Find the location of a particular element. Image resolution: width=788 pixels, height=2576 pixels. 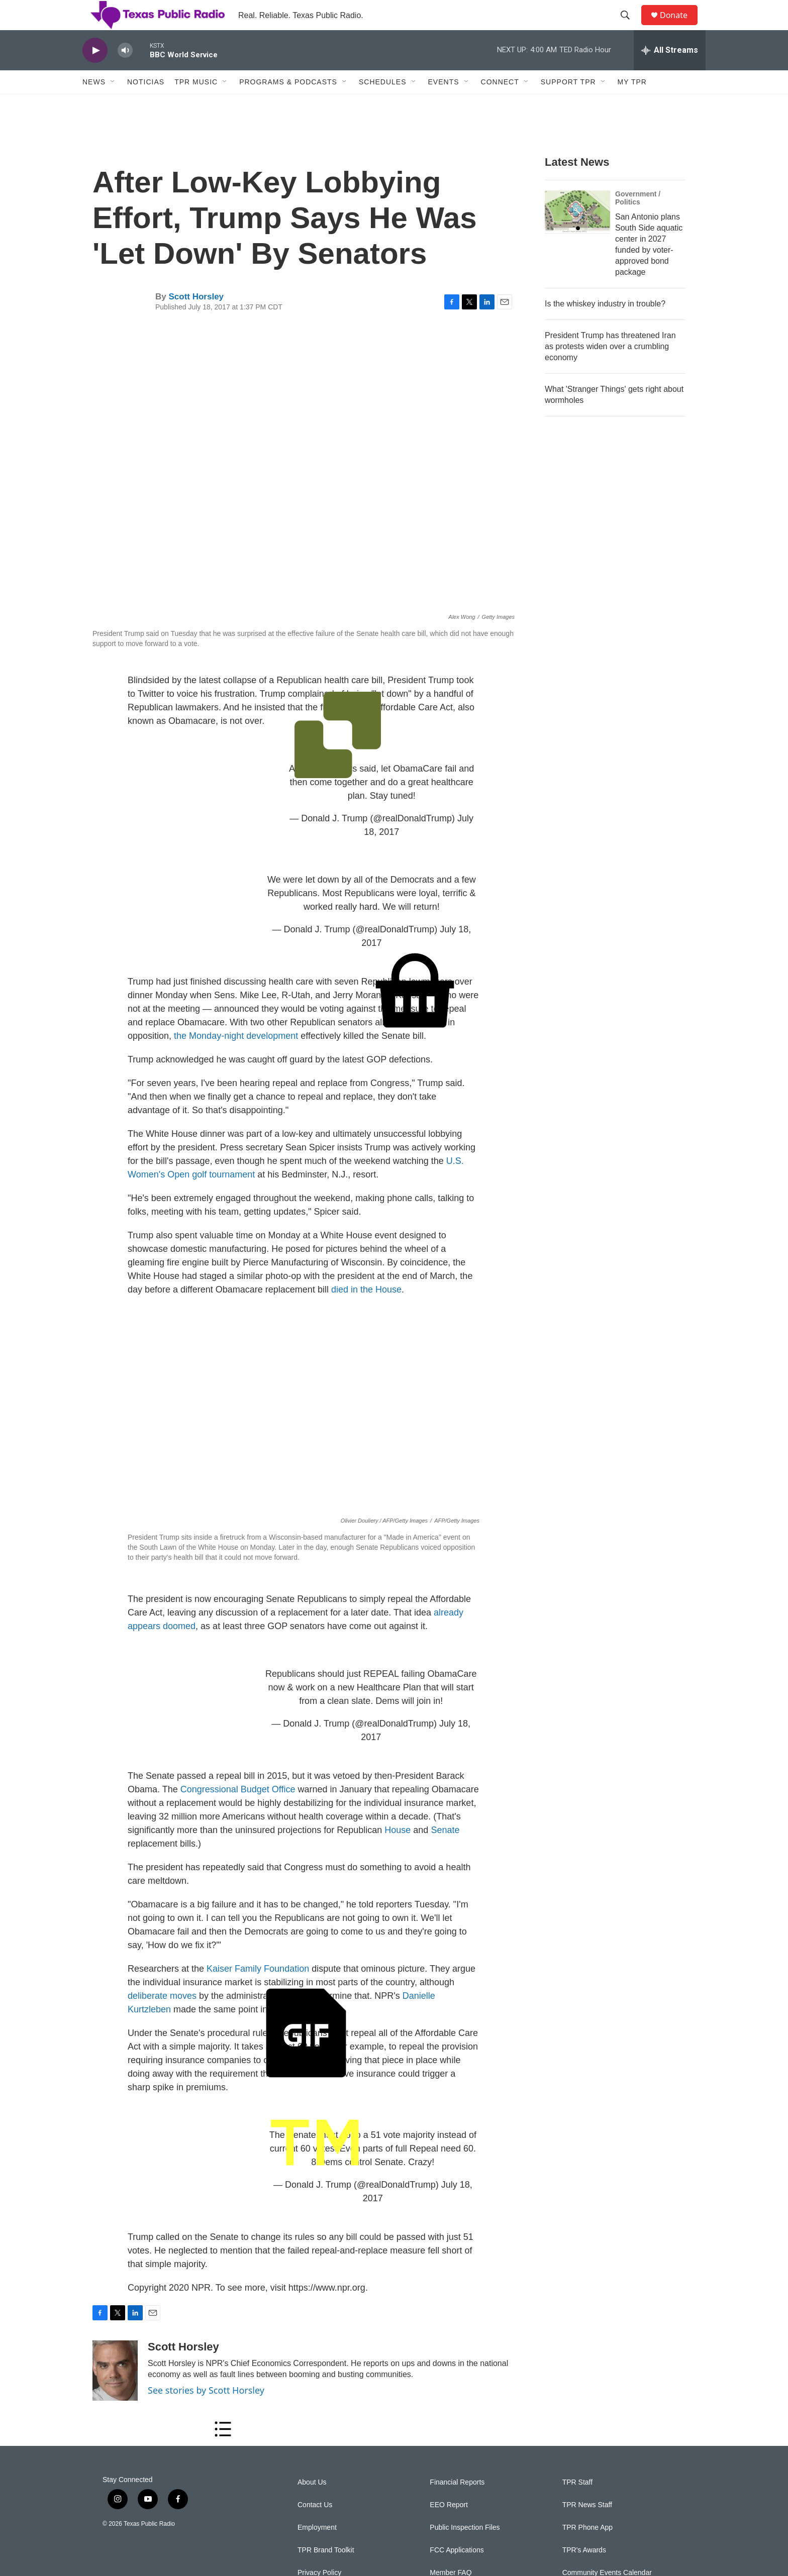

SendGrid email delivery service logo is located at coordinates (338, 735).